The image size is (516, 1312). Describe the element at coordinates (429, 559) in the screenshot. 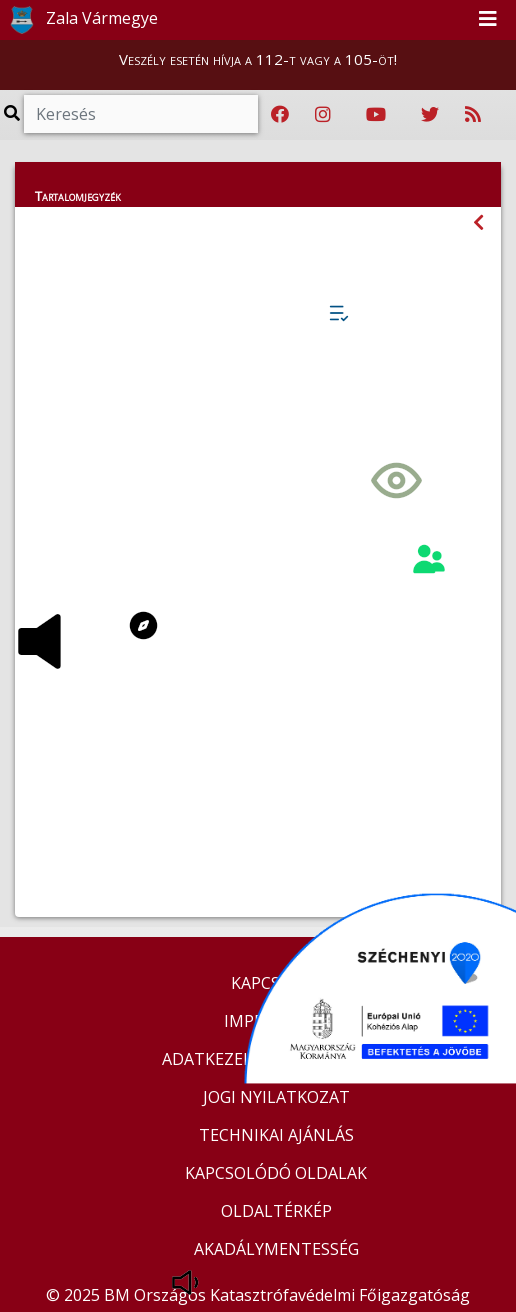

I see `view contacts or friends list` at that location.